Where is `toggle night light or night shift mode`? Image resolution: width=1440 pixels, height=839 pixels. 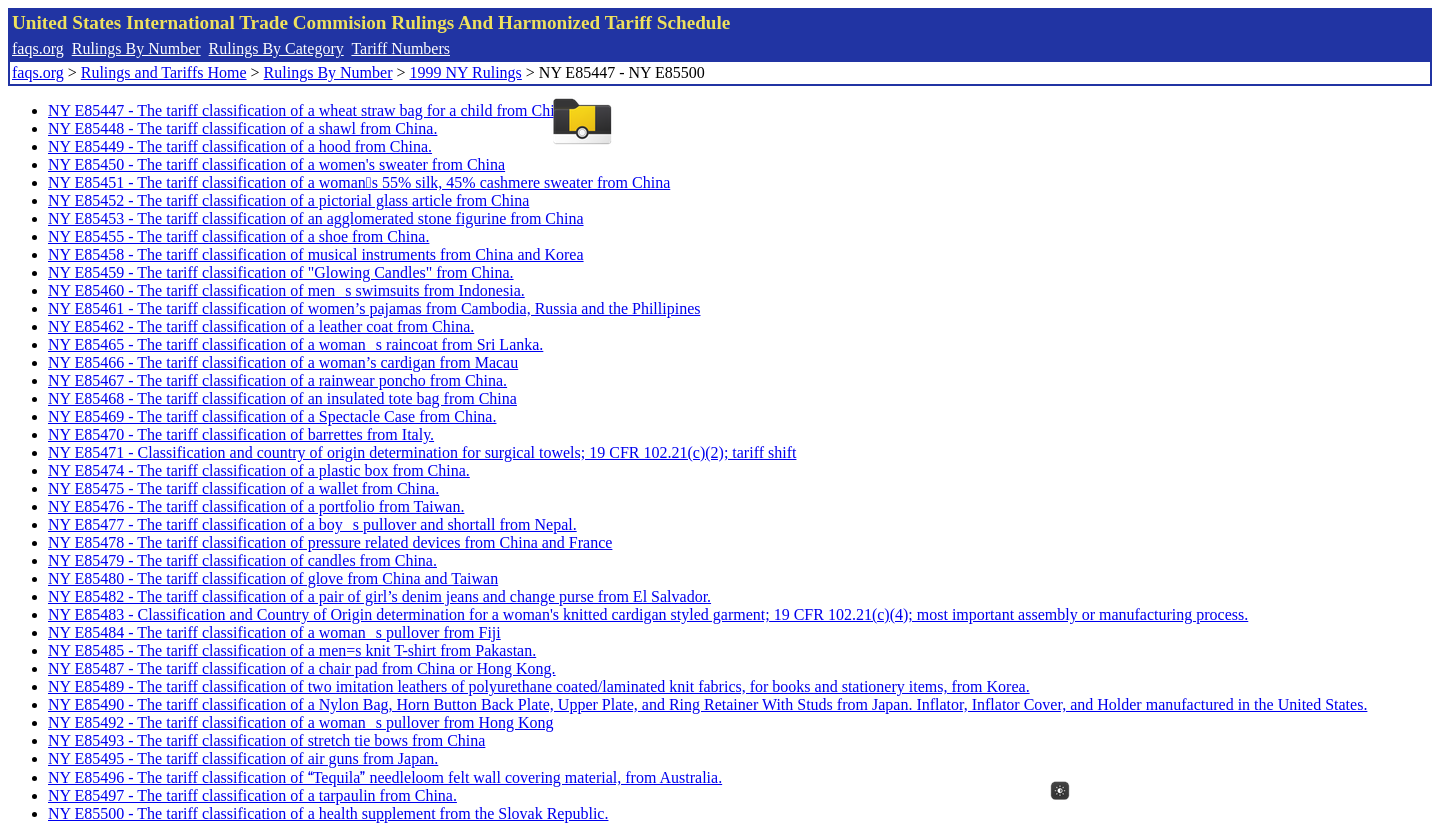 toggle night light or night shift mode is located at coordinates (1060, 791).